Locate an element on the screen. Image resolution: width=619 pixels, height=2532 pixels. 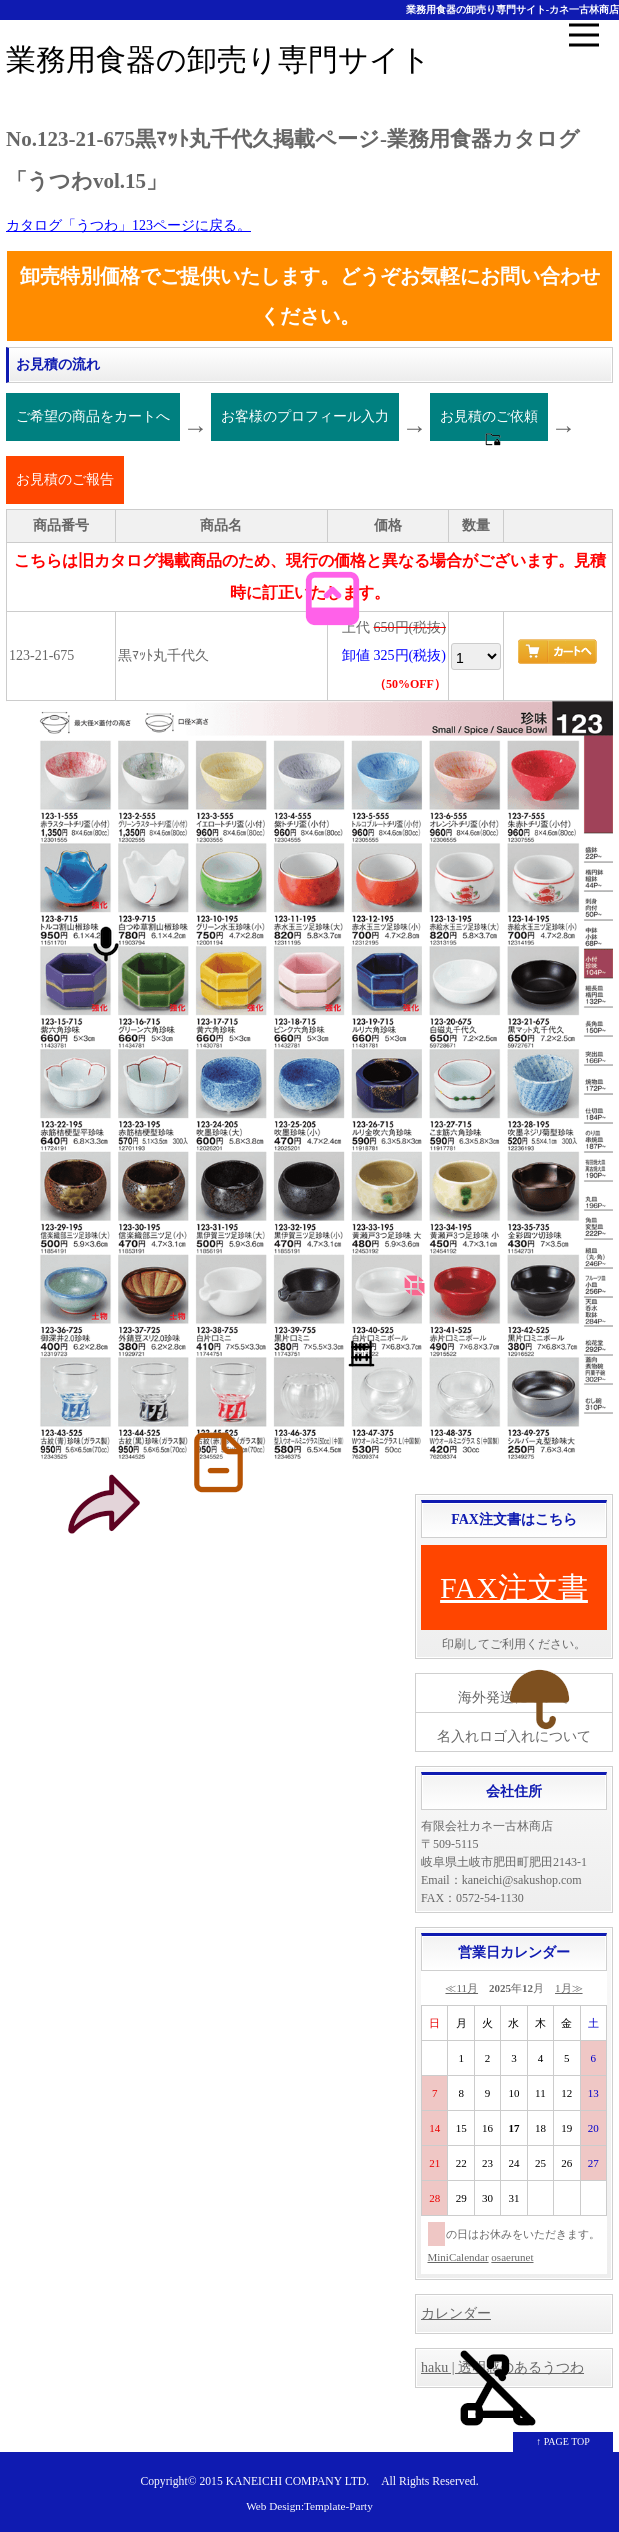
remove a file or document is located at coordinates (218, 1462).